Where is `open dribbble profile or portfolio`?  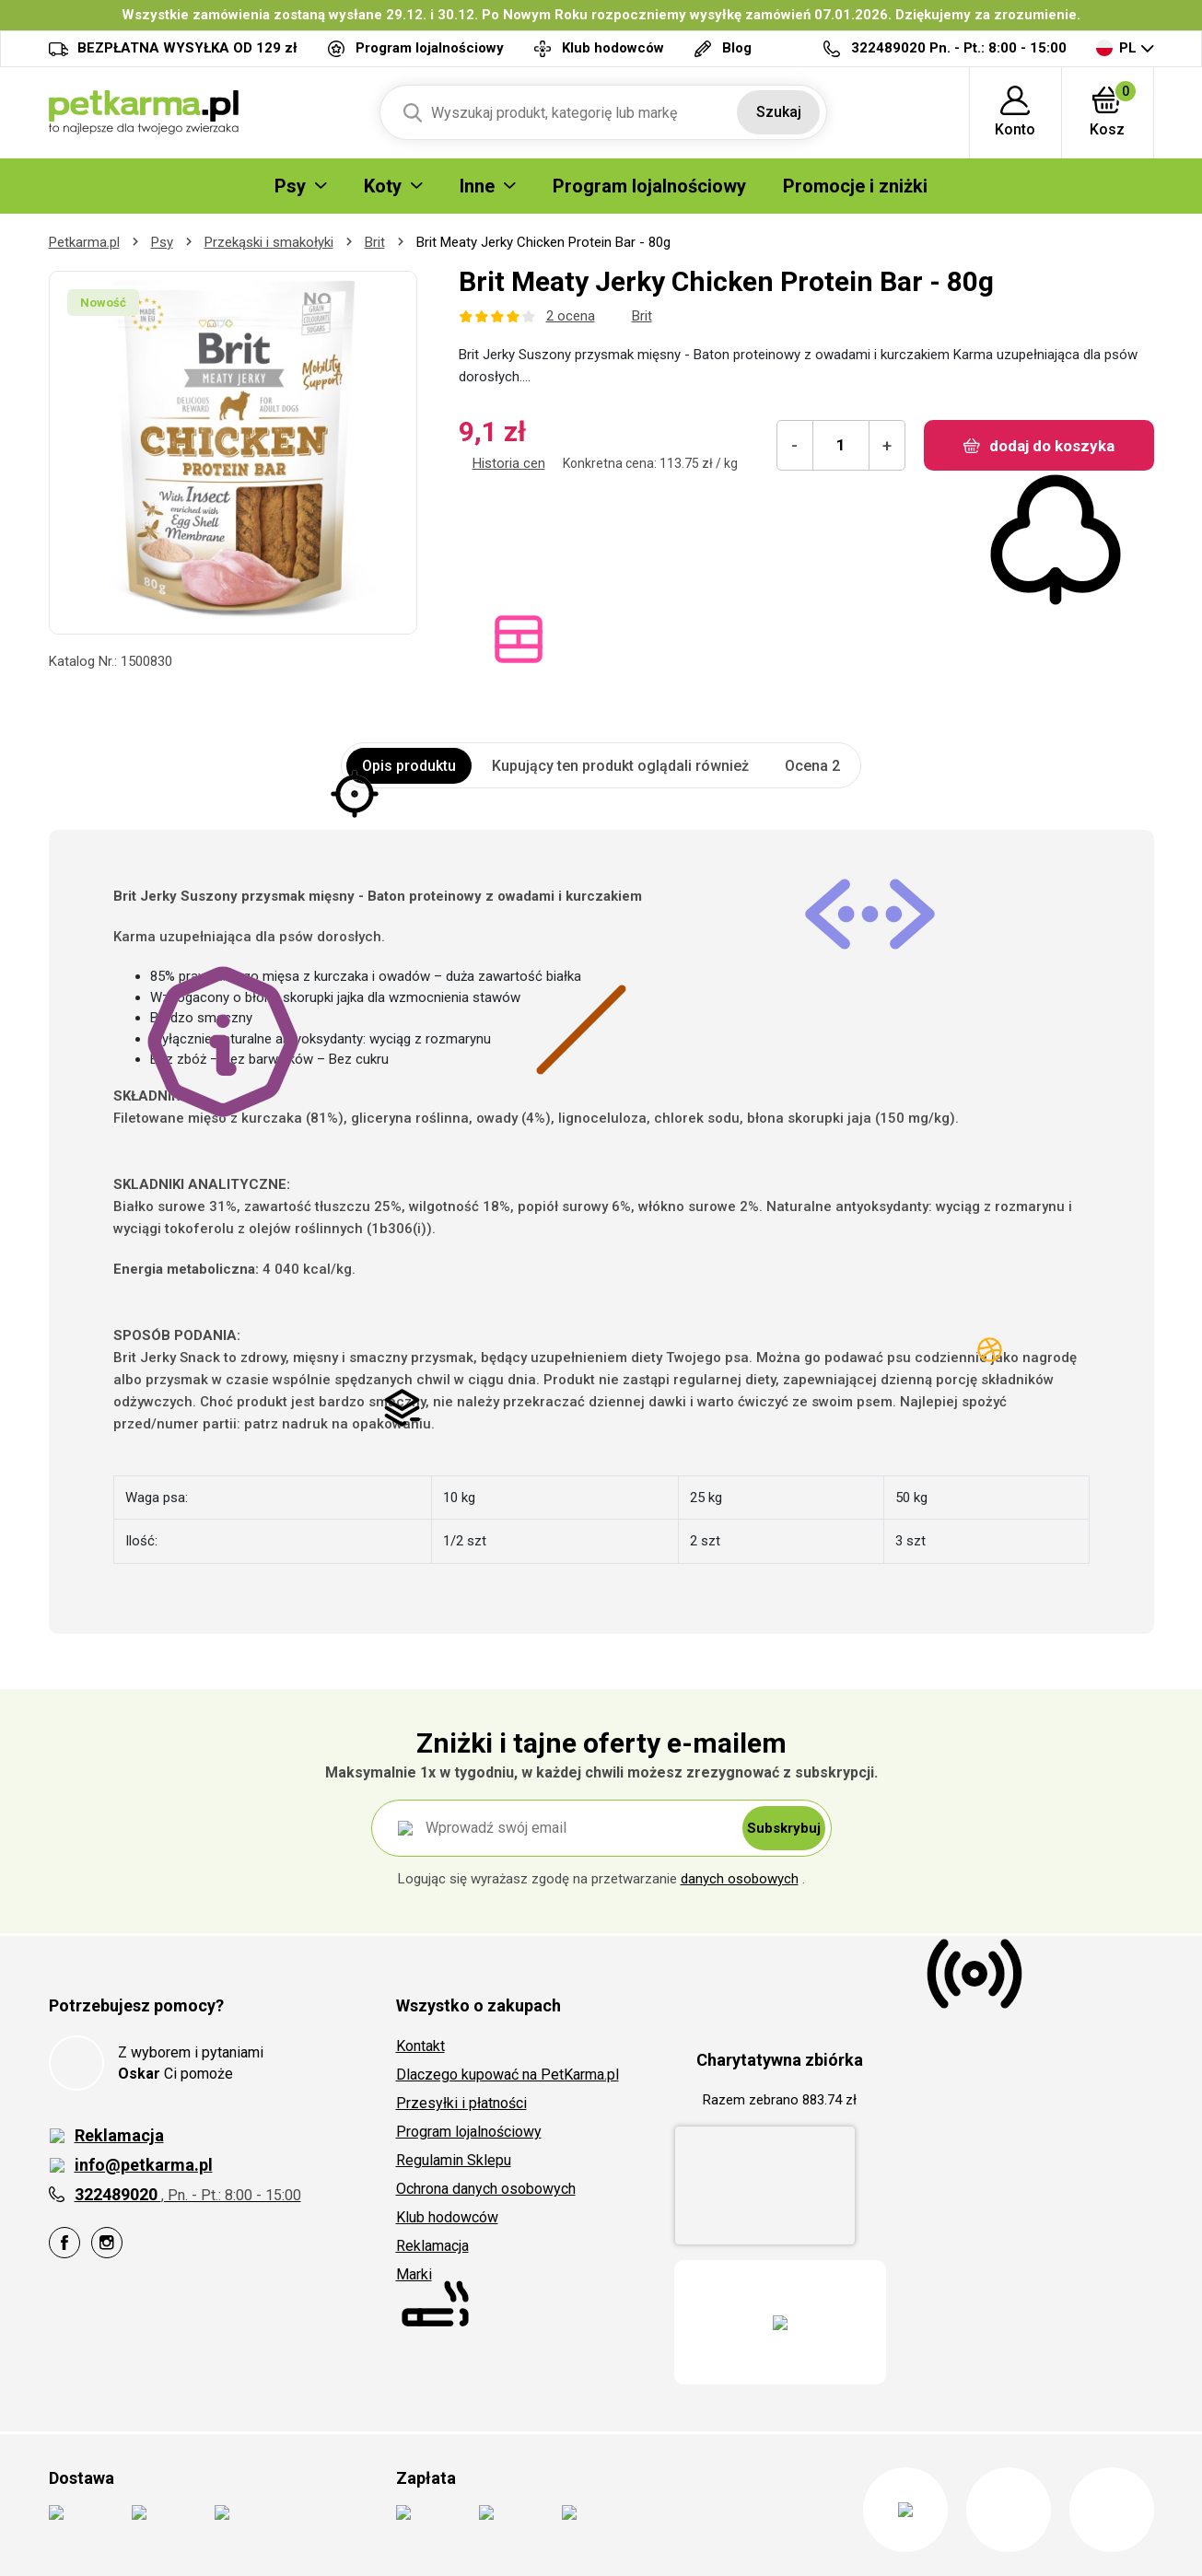
open dribbble profile or portfolio is located at coordinates (989, 1349).